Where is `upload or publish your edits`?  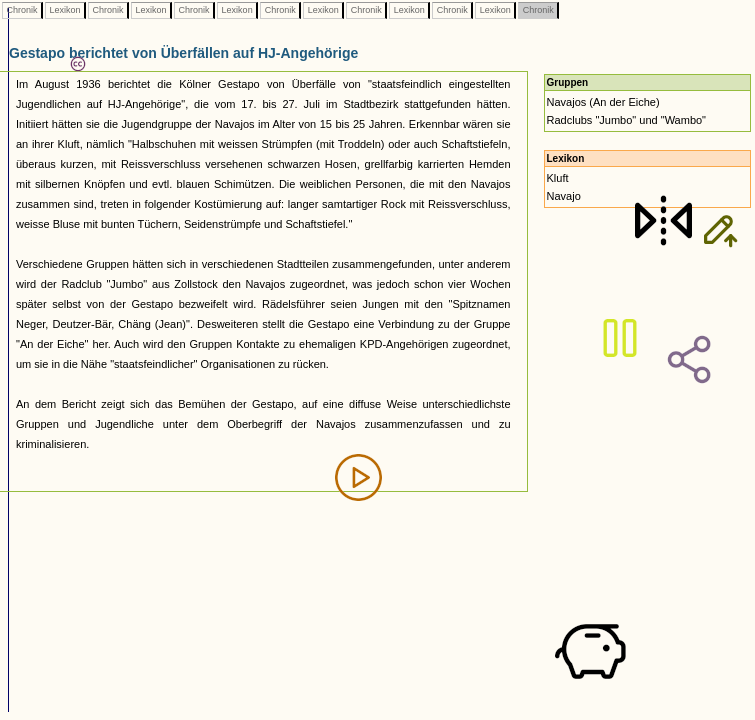 upload or publish your edits is located at coordinates (719, 229).